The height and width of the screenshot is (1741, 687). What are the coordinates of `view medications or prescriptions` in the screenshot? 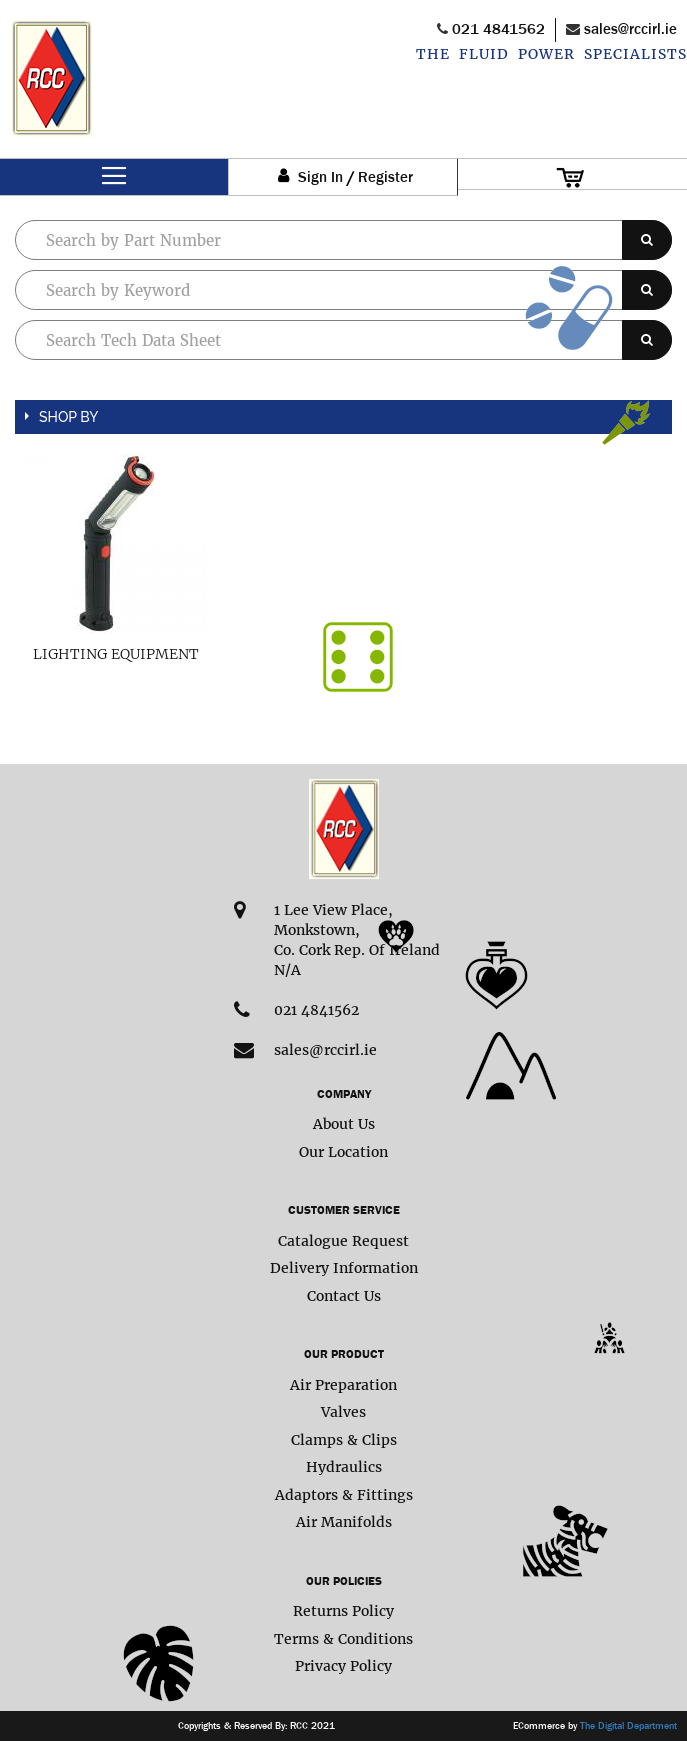 It's located at (569, 308).